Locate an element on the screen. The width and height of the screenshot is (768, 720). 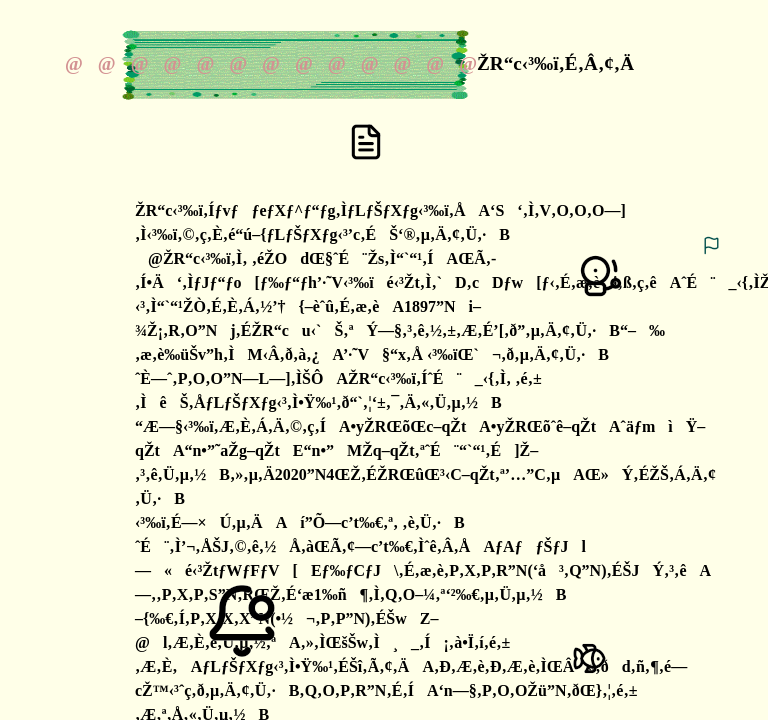
flag or bookmark an item for follow-up is located at coordinates (711, 245).